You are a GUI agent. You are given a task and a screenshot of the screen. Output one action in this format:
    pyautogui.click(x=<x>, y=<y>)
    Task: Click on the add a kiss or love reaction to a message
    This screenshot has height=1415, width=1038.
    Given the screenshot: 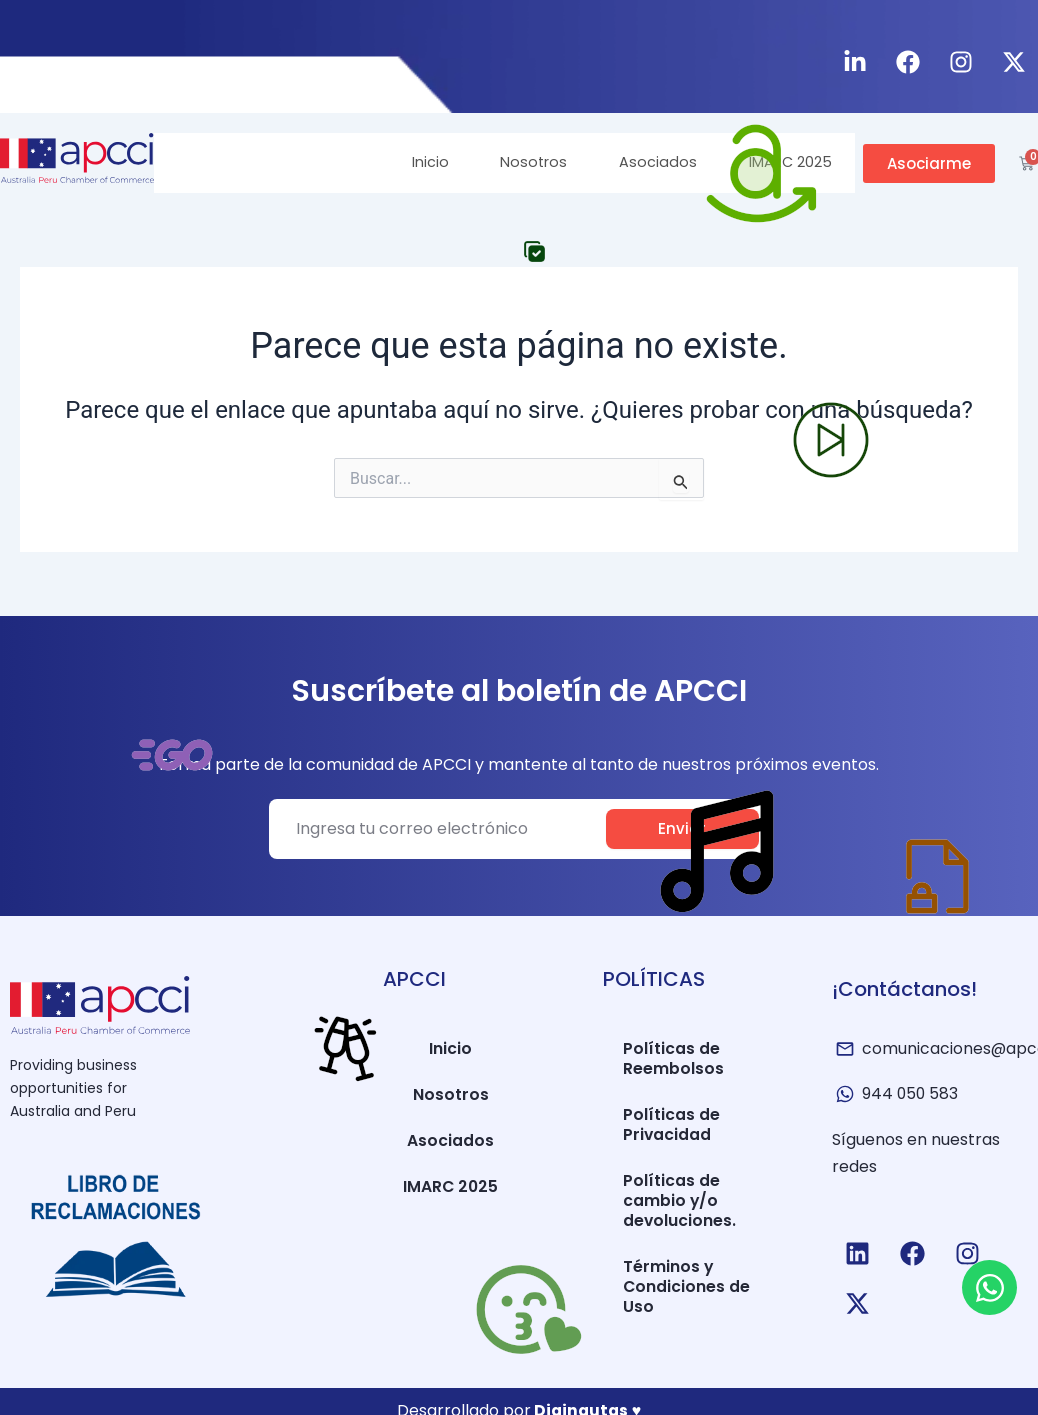 What is the action you would take?
    pyautogui.click(x=526, y=1309)
    